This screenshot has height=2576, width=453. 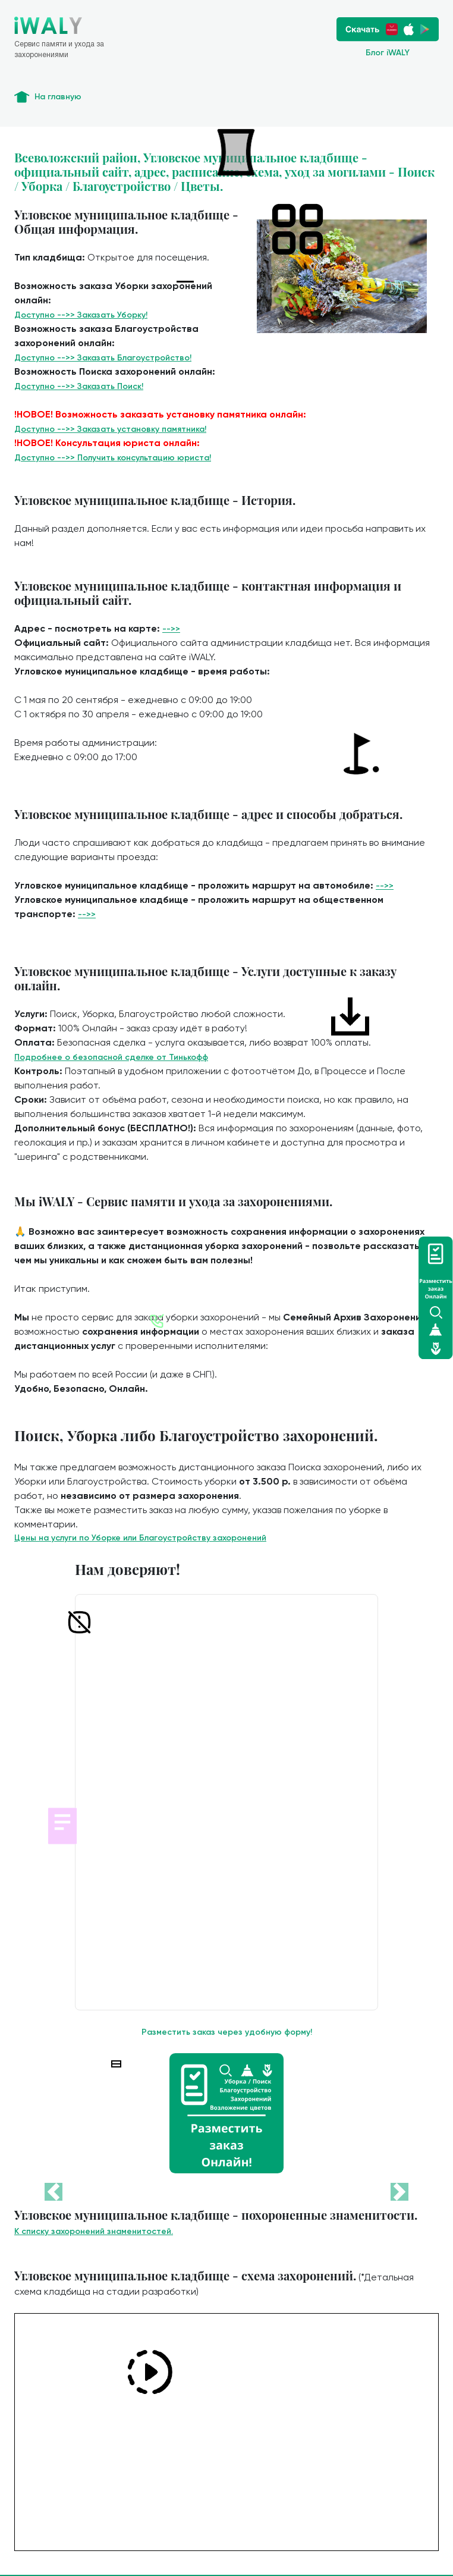 I want to click on disable or mute alert notifications, so click(x=79, y=1622).